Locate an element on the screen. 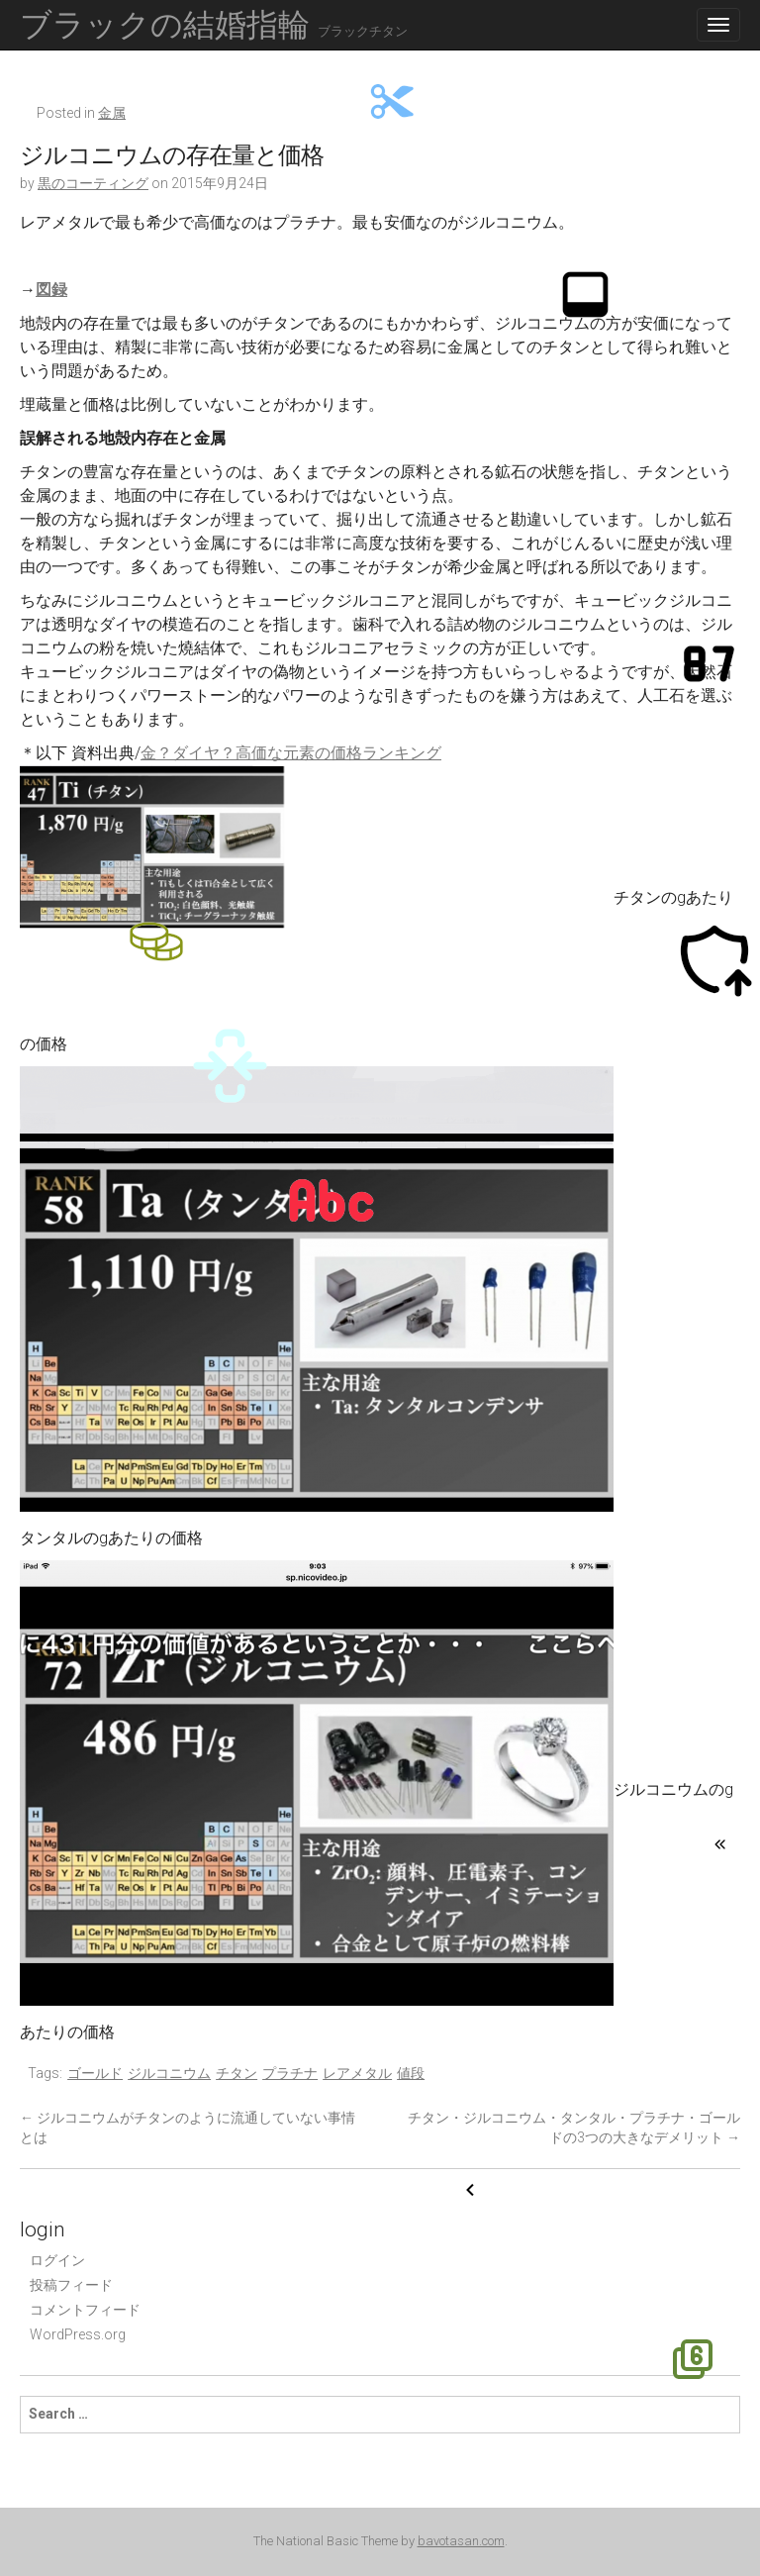  upgrade or enhance security protection is located at coordinates (714, 959).